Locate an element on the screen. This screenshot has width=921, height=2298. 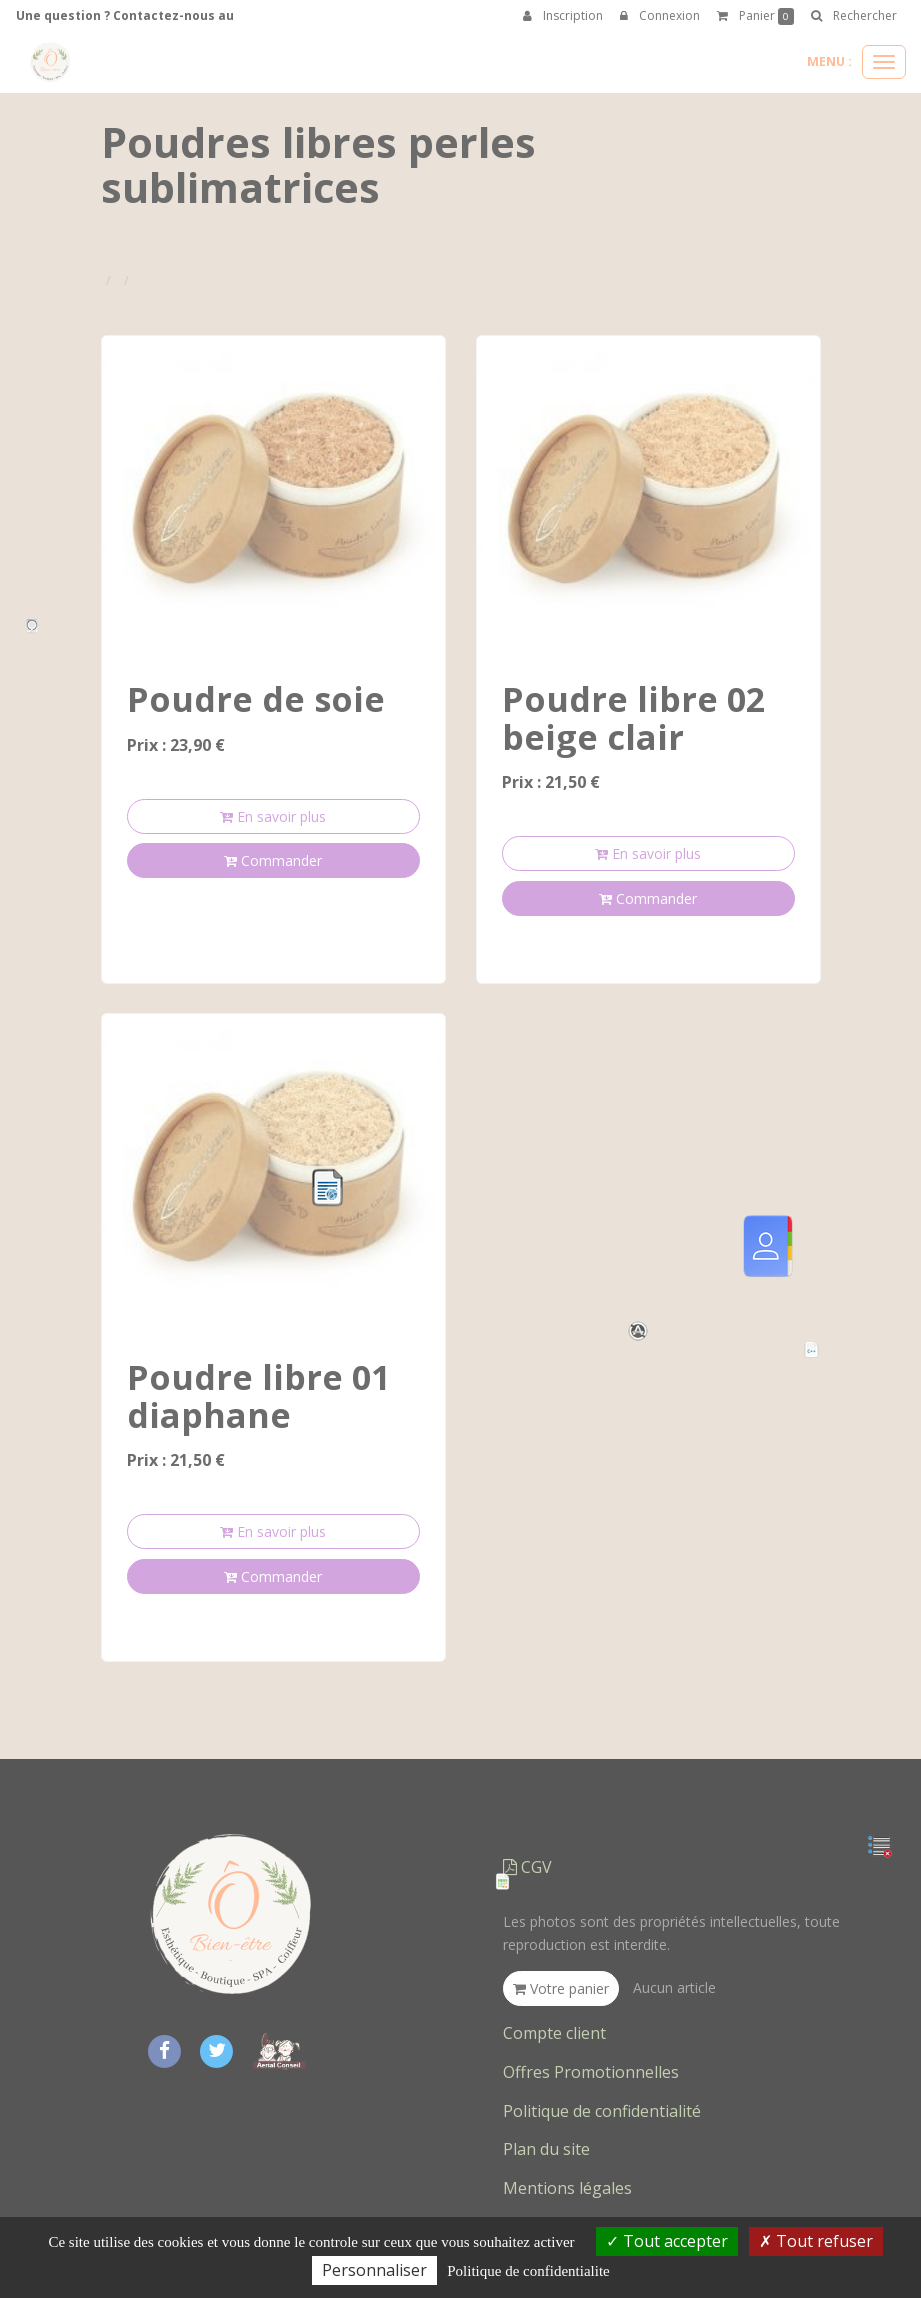
remove an item from the list is located at coordinates (879, 1845).